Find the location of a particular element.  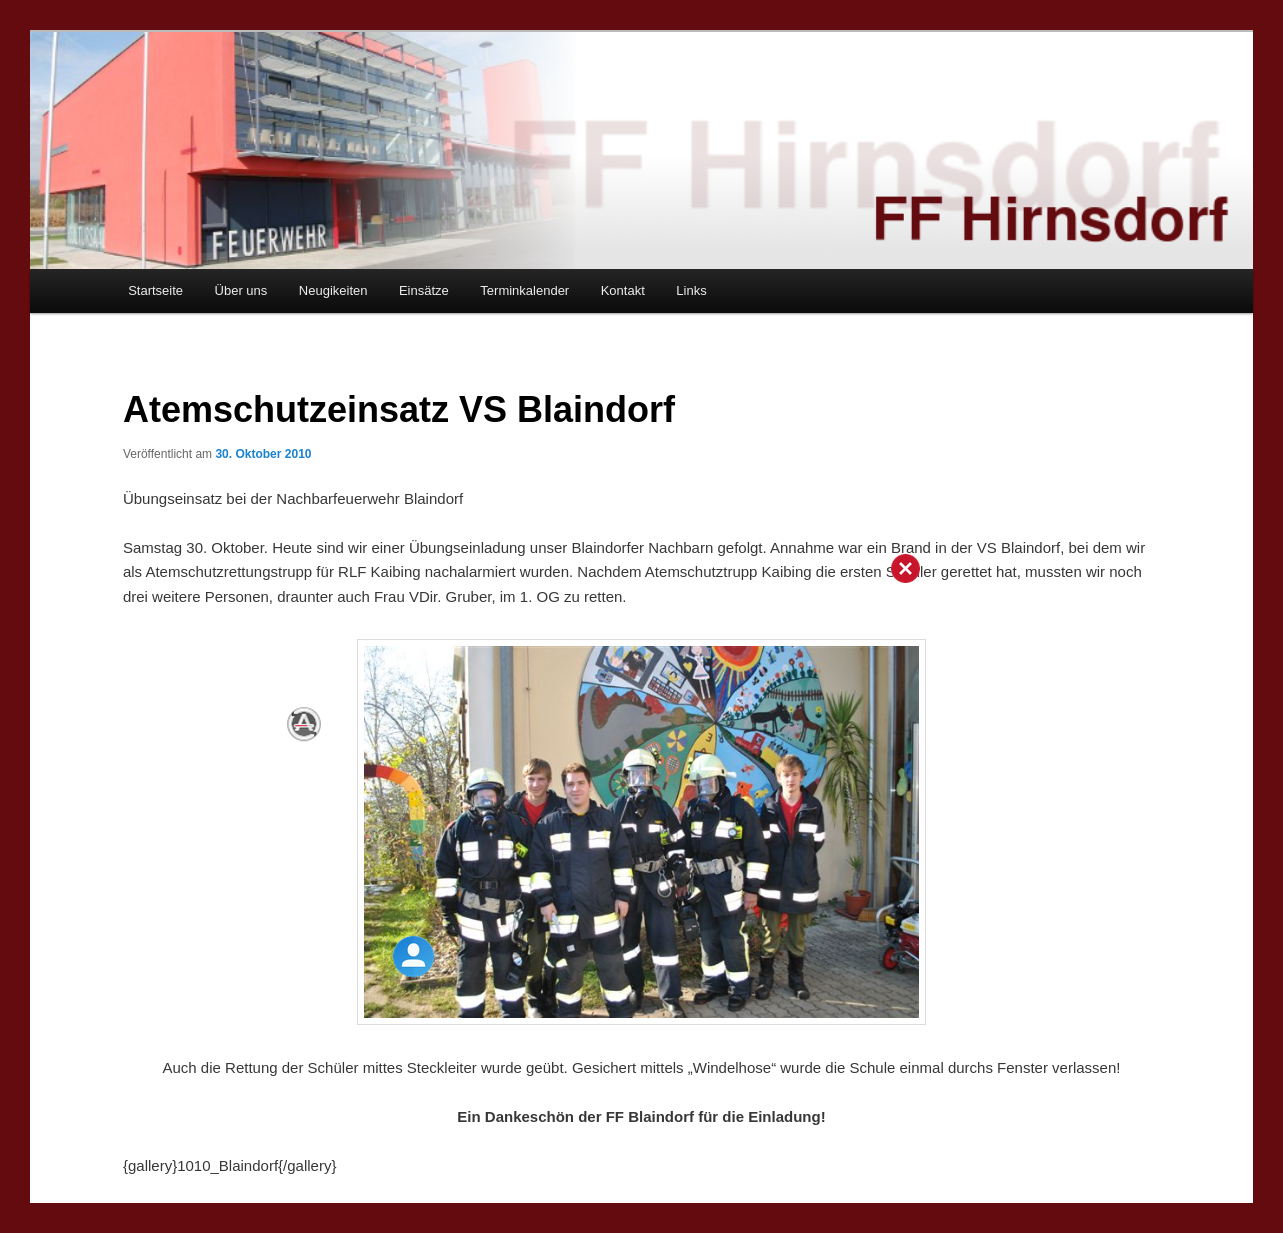

default user profile avatar is located at coordinates (413, 956).